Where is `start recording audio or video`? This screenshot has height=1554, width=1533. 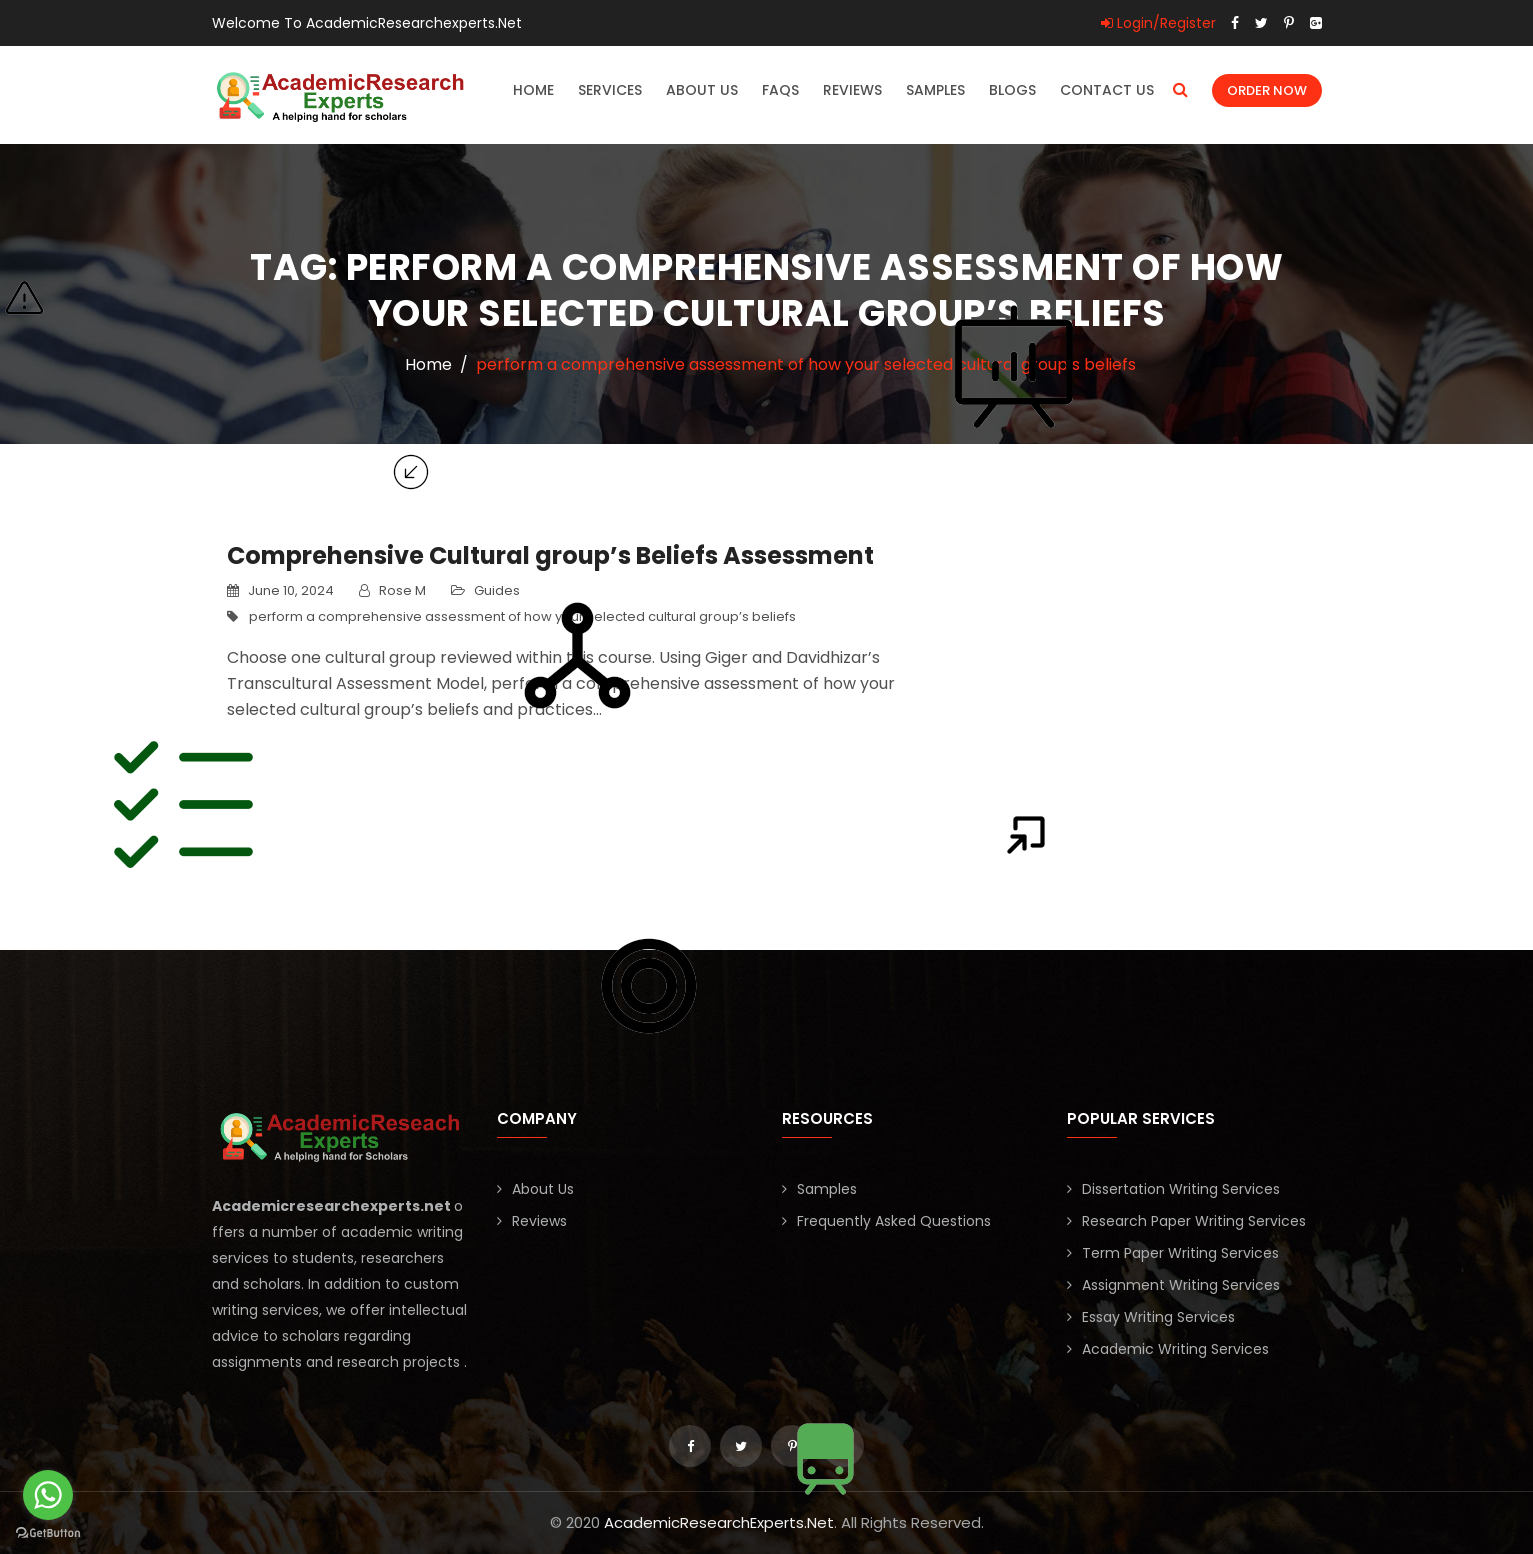 start recording audio or video is located at coordinates (649, 986).